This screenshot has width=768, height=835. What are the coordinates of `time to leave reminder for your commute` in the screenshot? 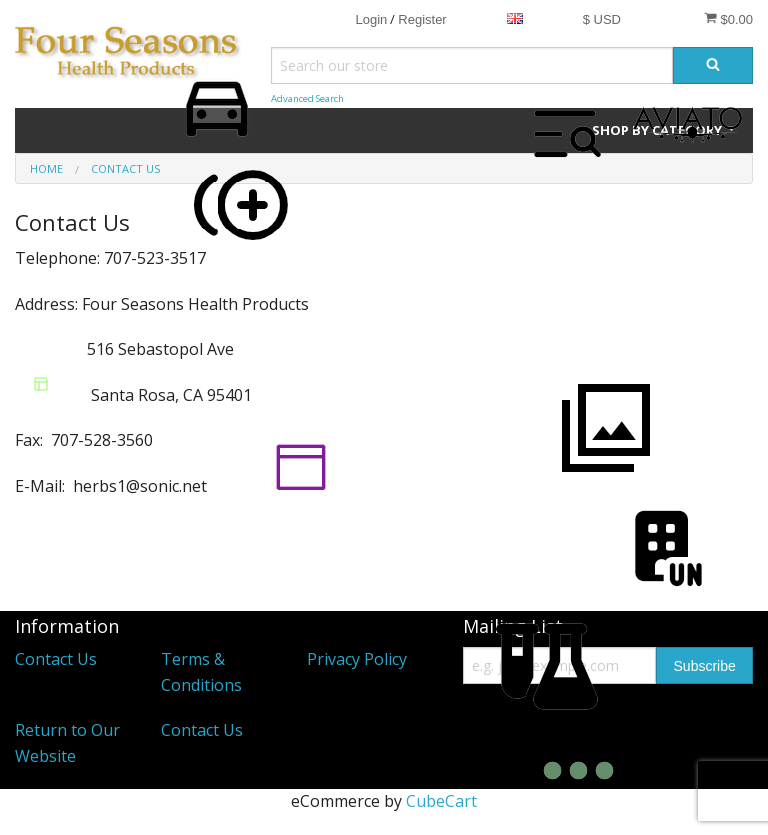 It's located at (217, 109).